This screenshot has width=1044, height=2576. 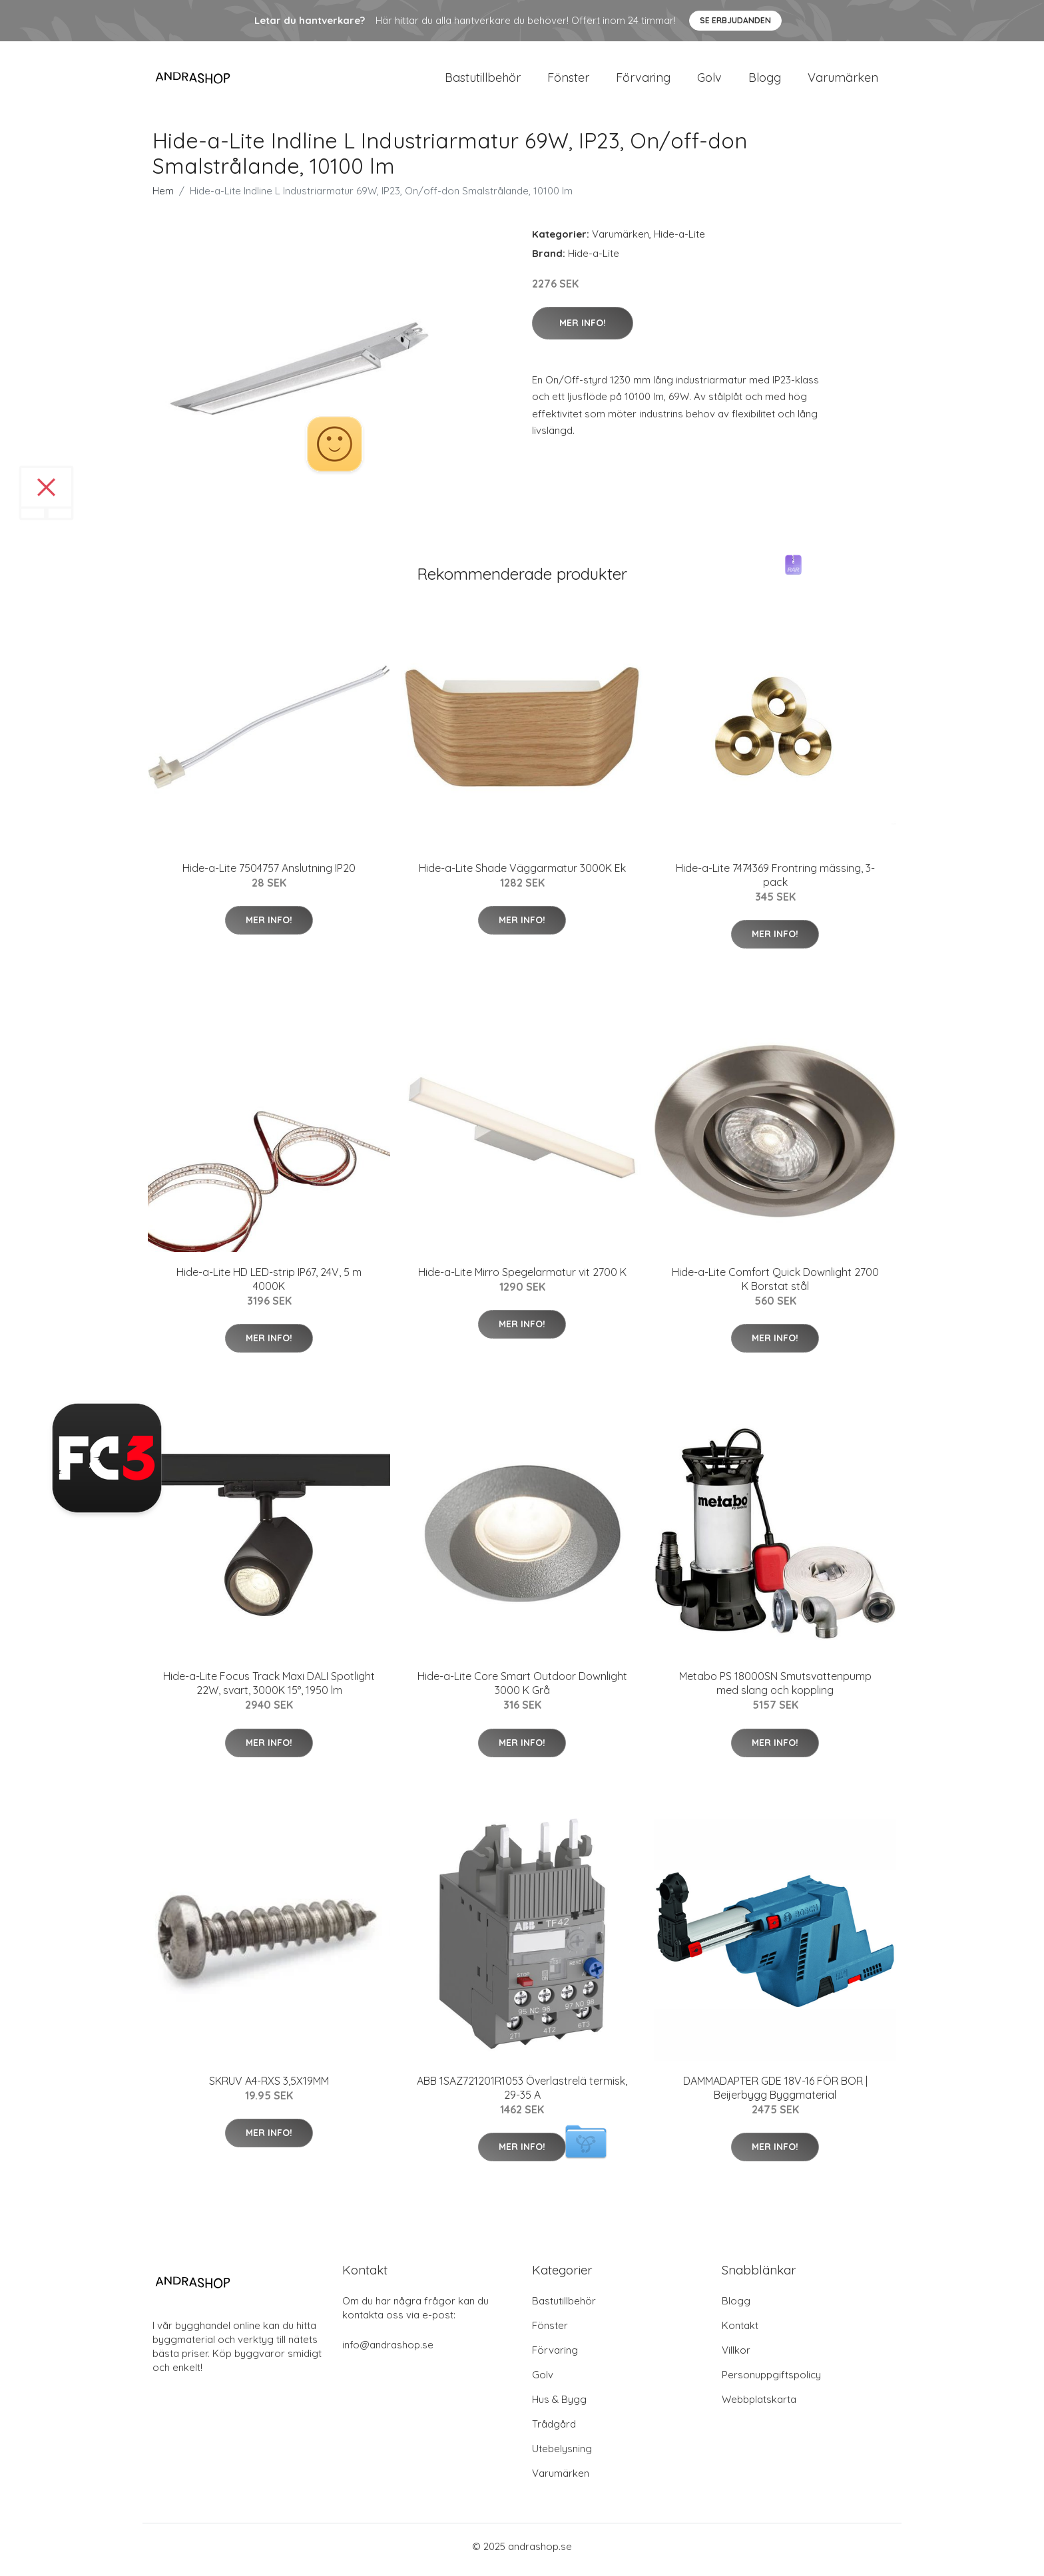 What do you see at coordinates (586, 2141) in the screenshot?
I see `open your communication files folder` at bounding box center [586, 2141].